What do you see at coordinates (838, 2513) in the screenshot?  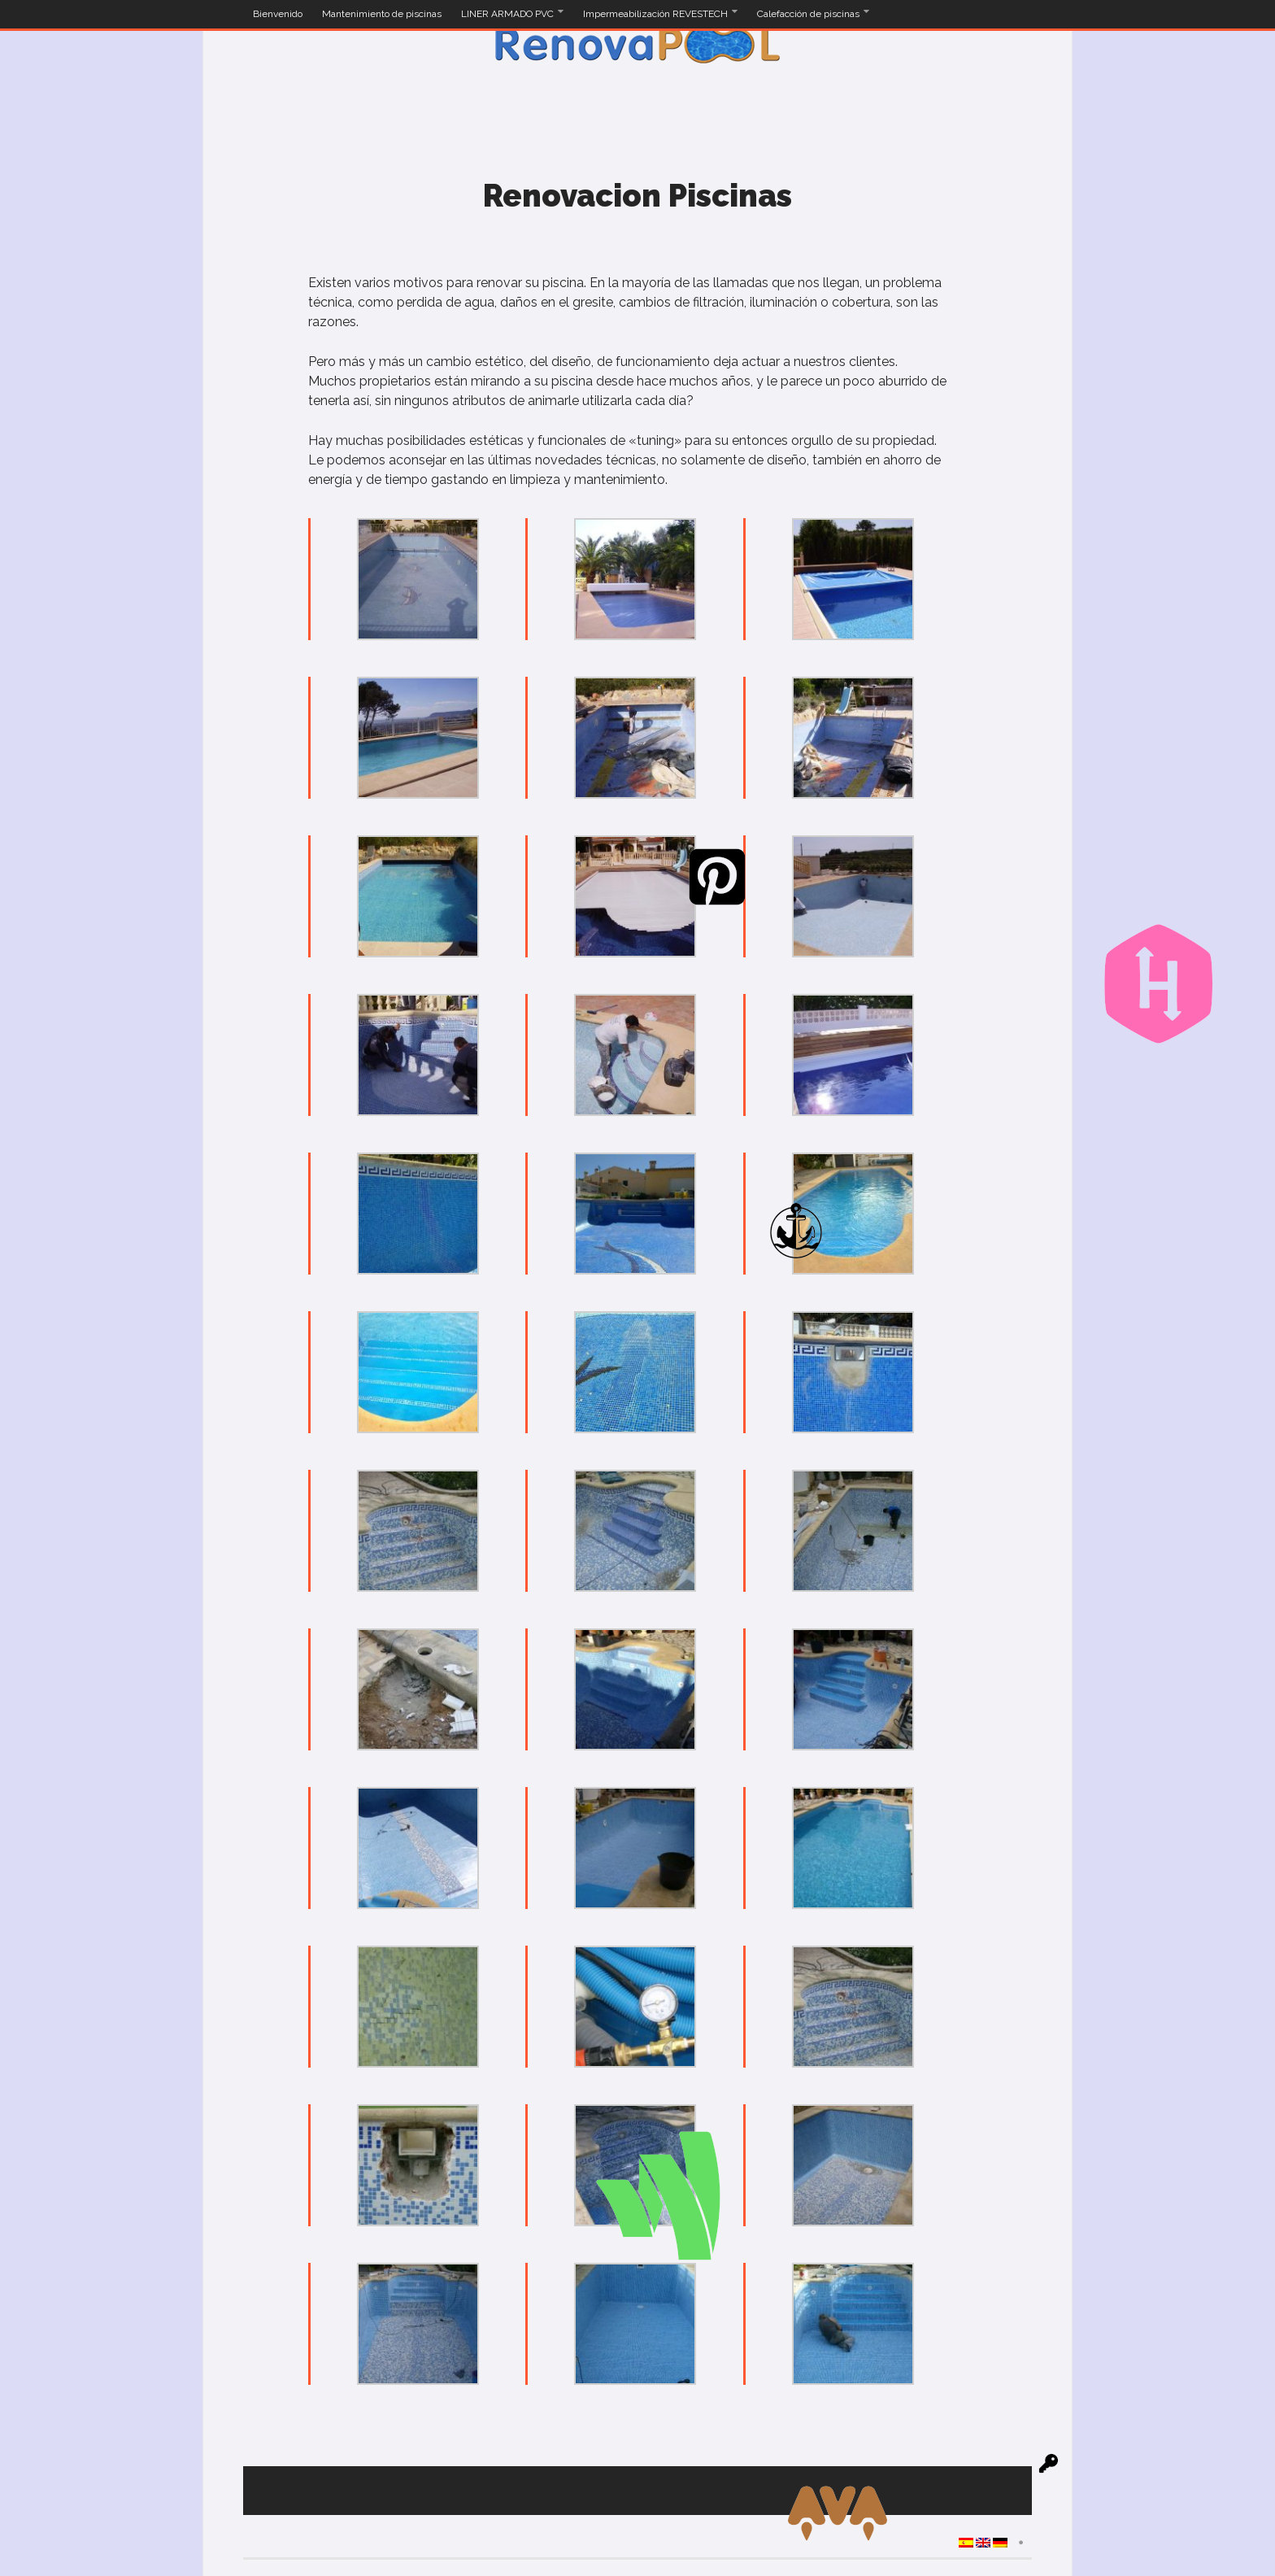 I see `AVA JavaScript testing framework logo` at bounding box center [838, 2513].